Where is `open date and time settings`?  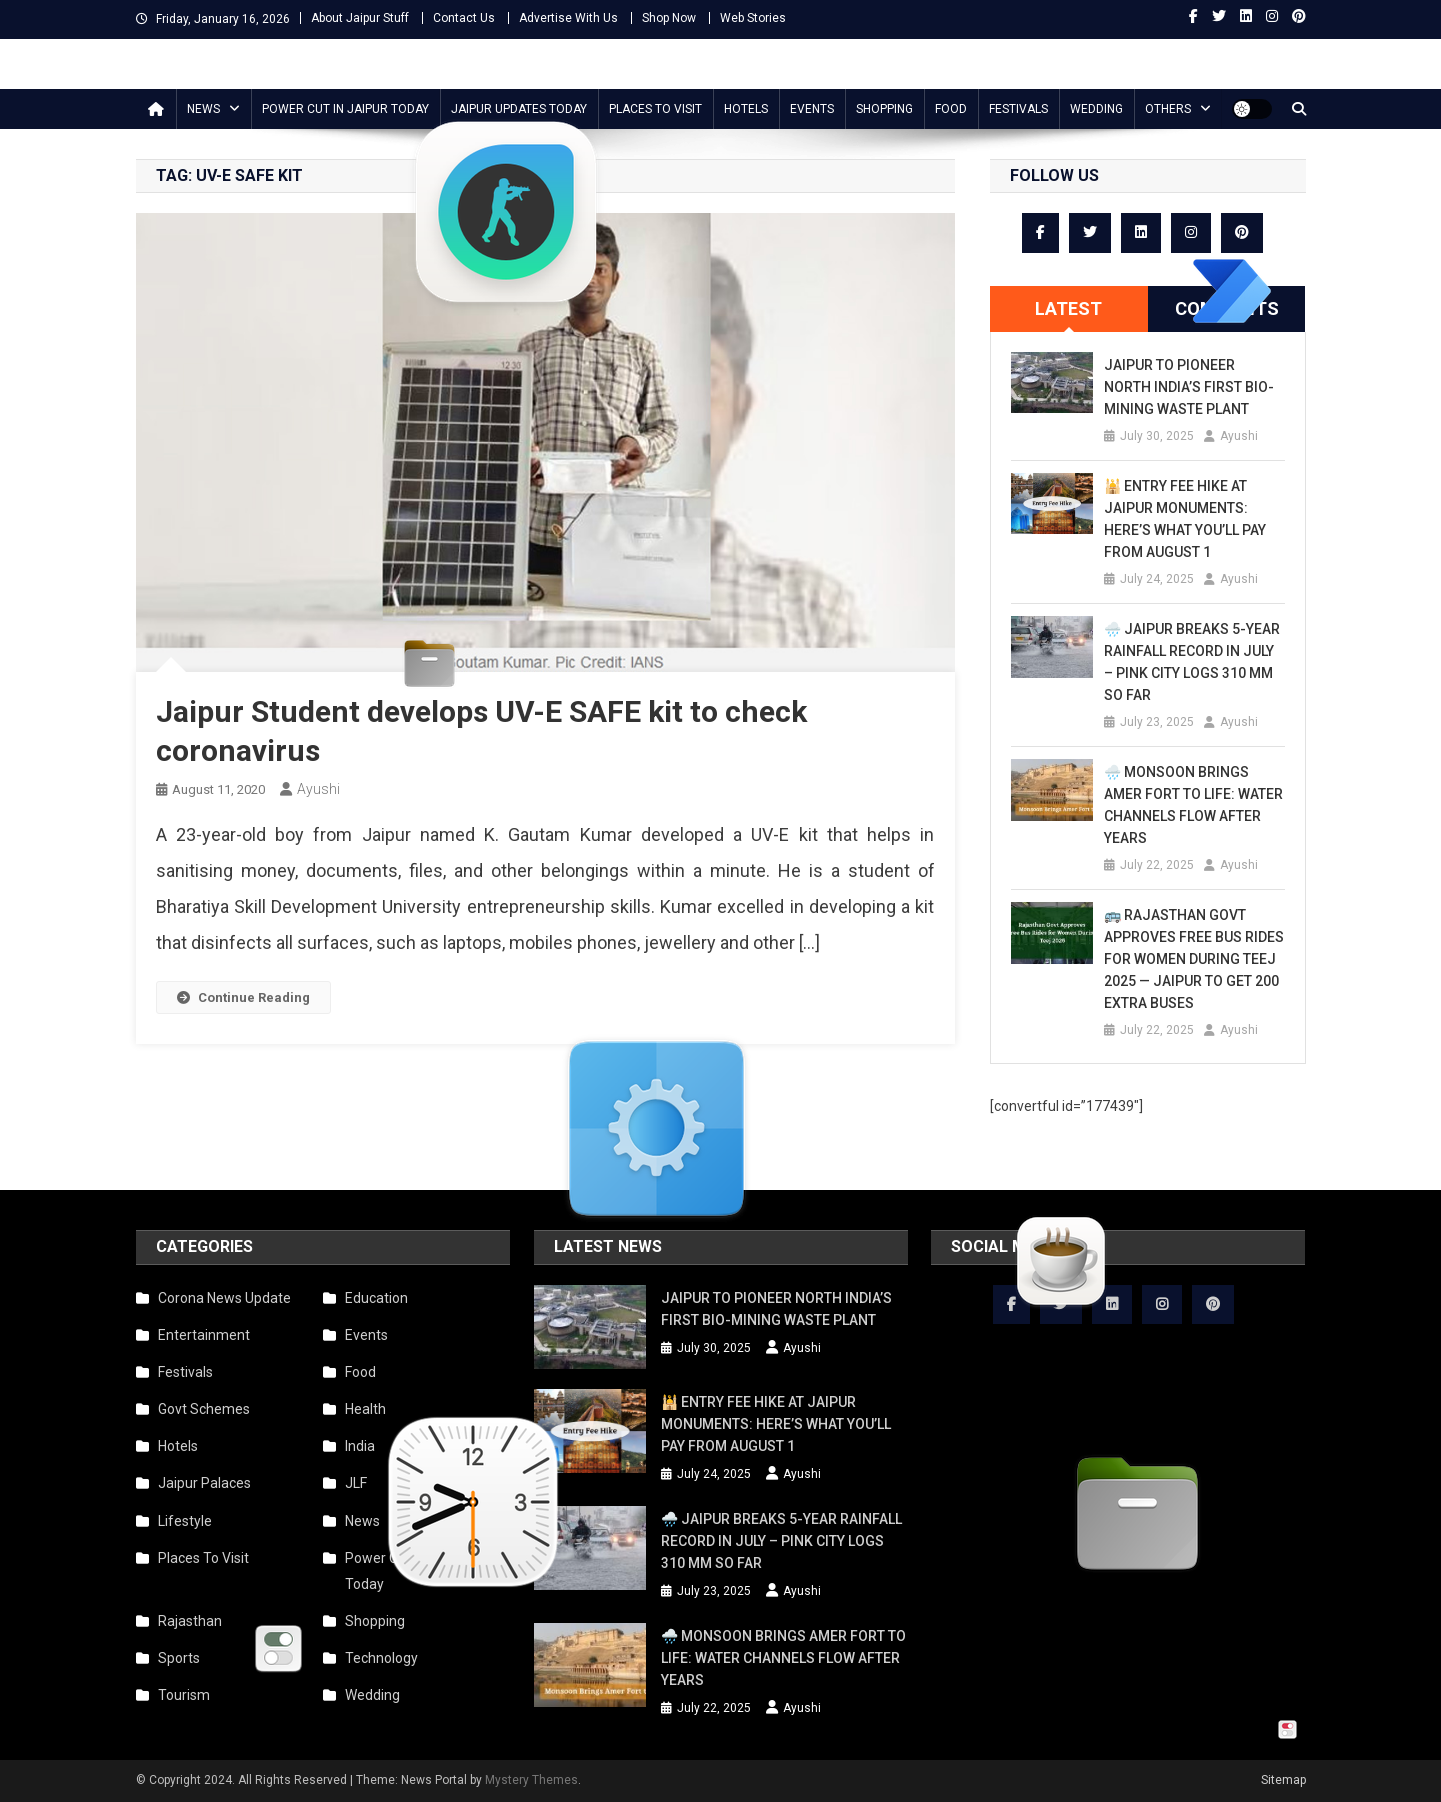 open date and time settings is located at coordinates (473, 1502).